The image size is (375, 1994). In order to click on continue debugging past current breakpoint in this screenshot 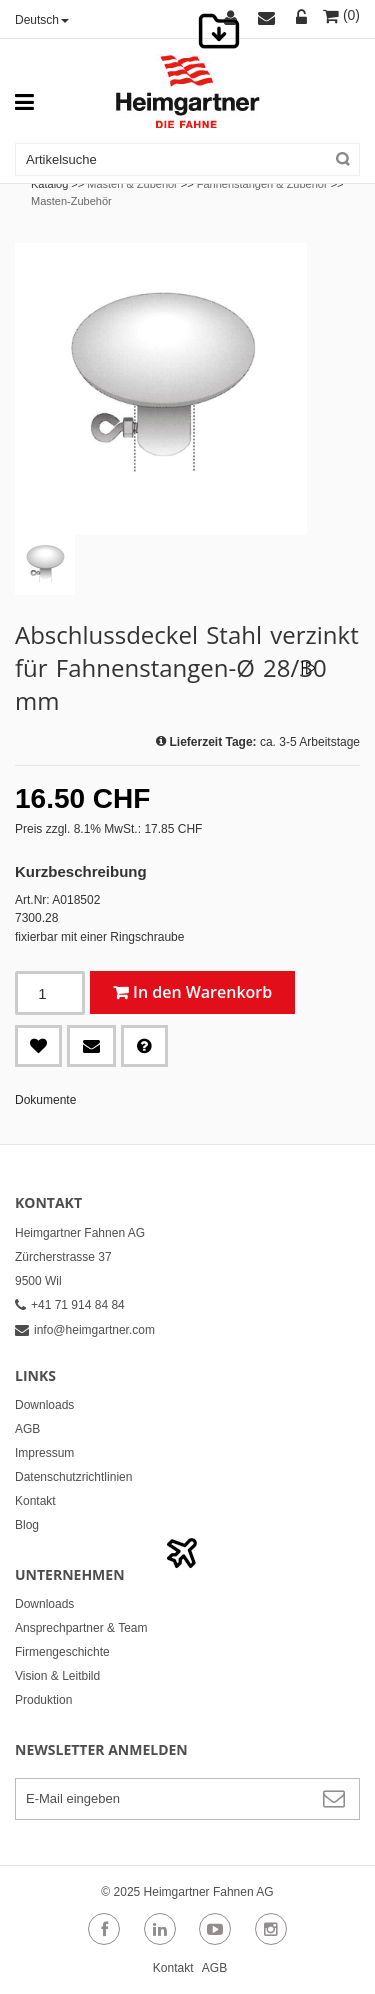, I will do `click(308, 668)`.